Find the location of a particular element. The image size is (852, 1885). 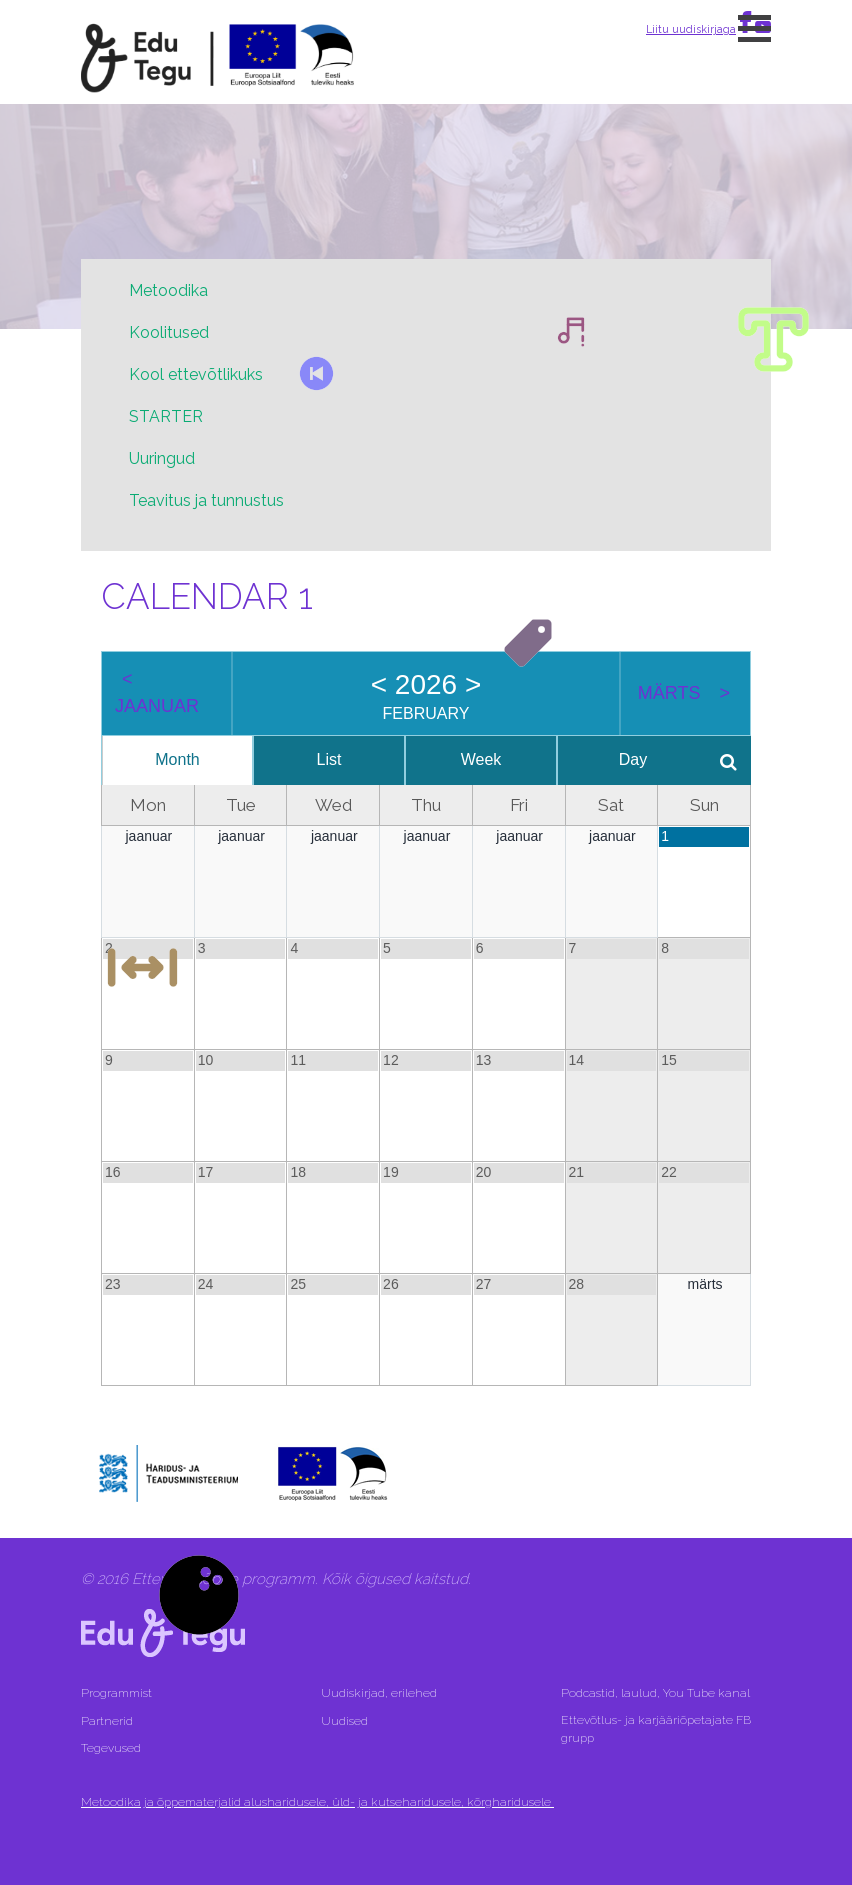

skip to previous track is located at coordinates (316, 373).